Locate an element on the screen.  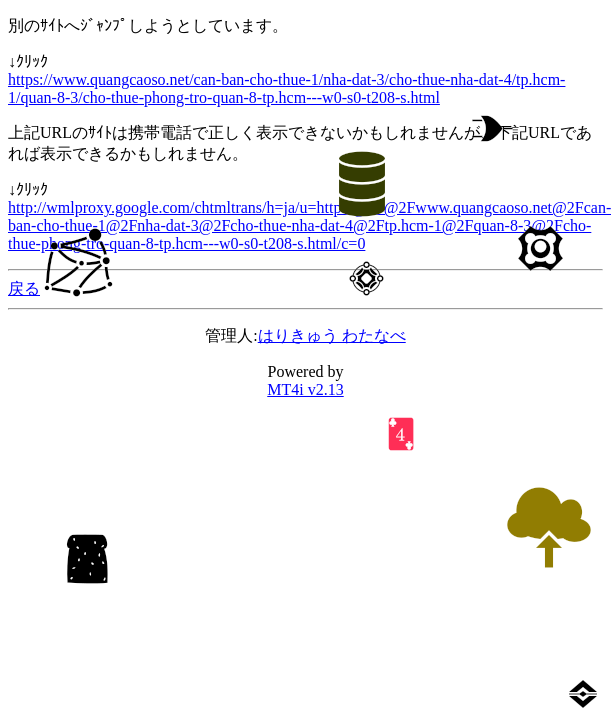
upload file to cloud storage is located at coordinates (549, 527).